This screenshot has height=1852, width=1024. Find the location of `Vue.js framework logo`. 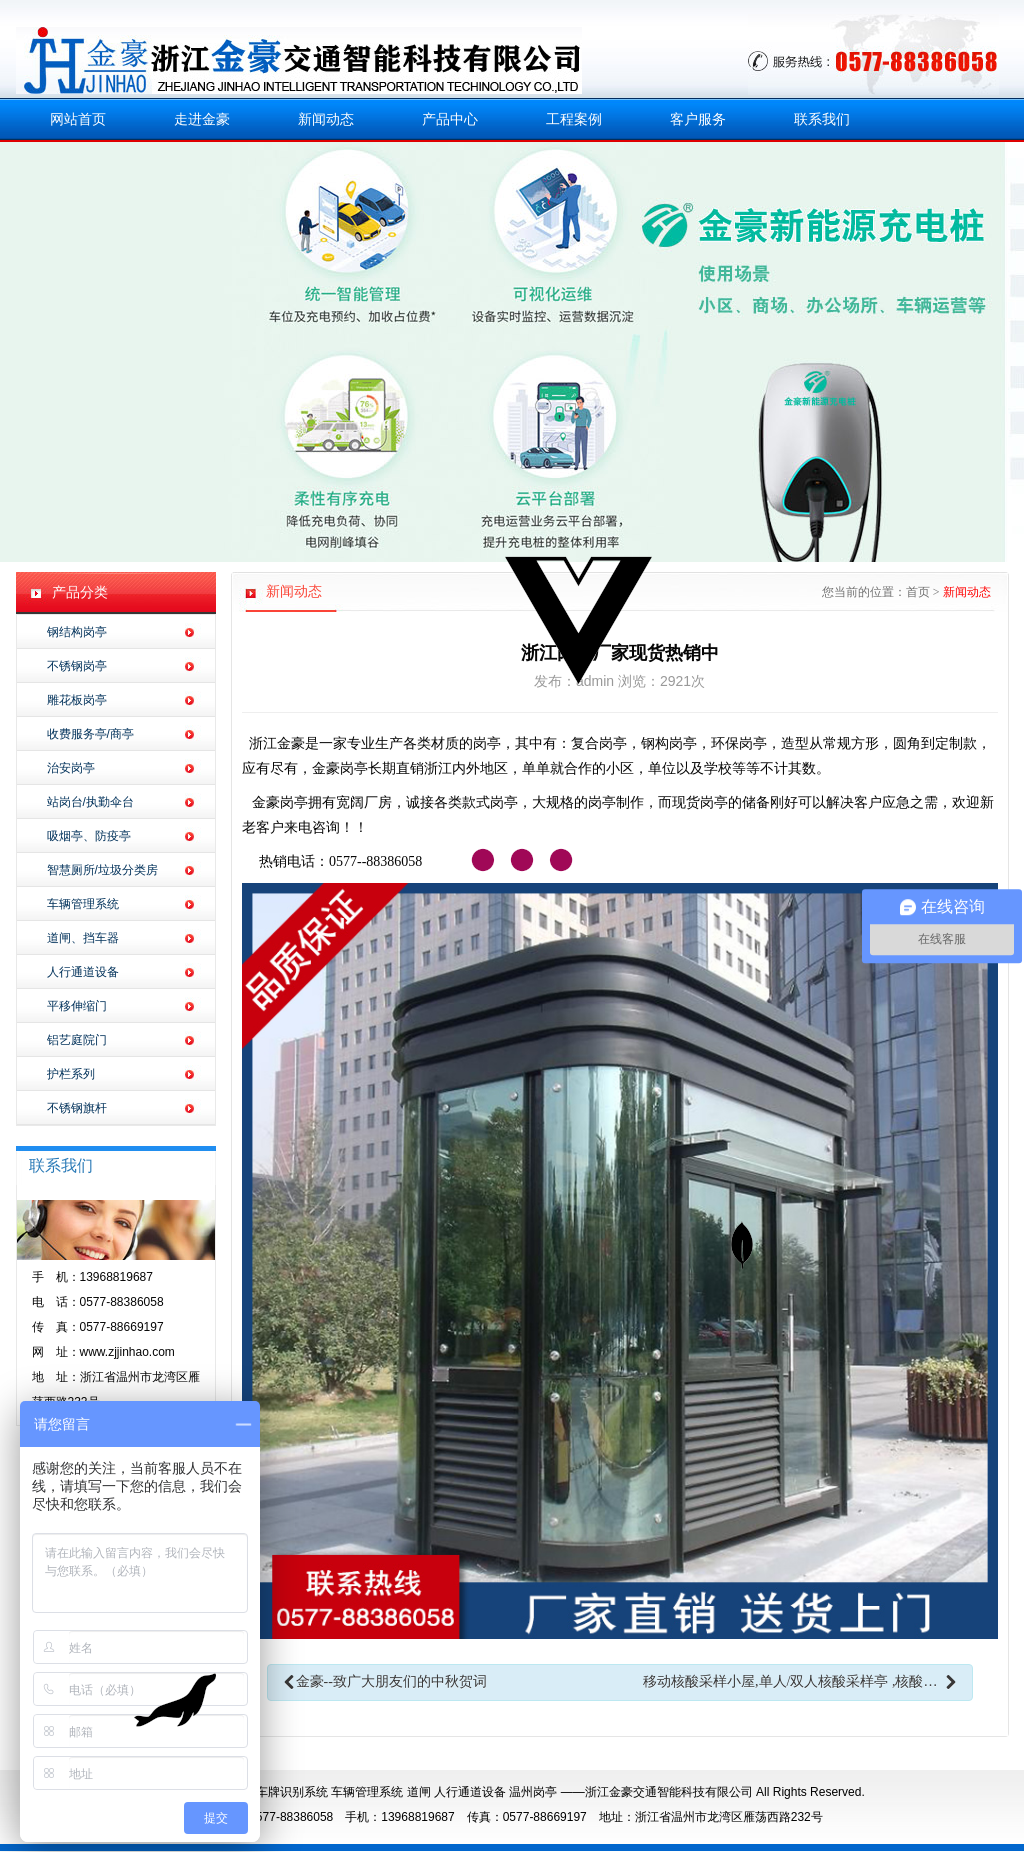

Vue.js framework logo is located at coordinates (578, 620).